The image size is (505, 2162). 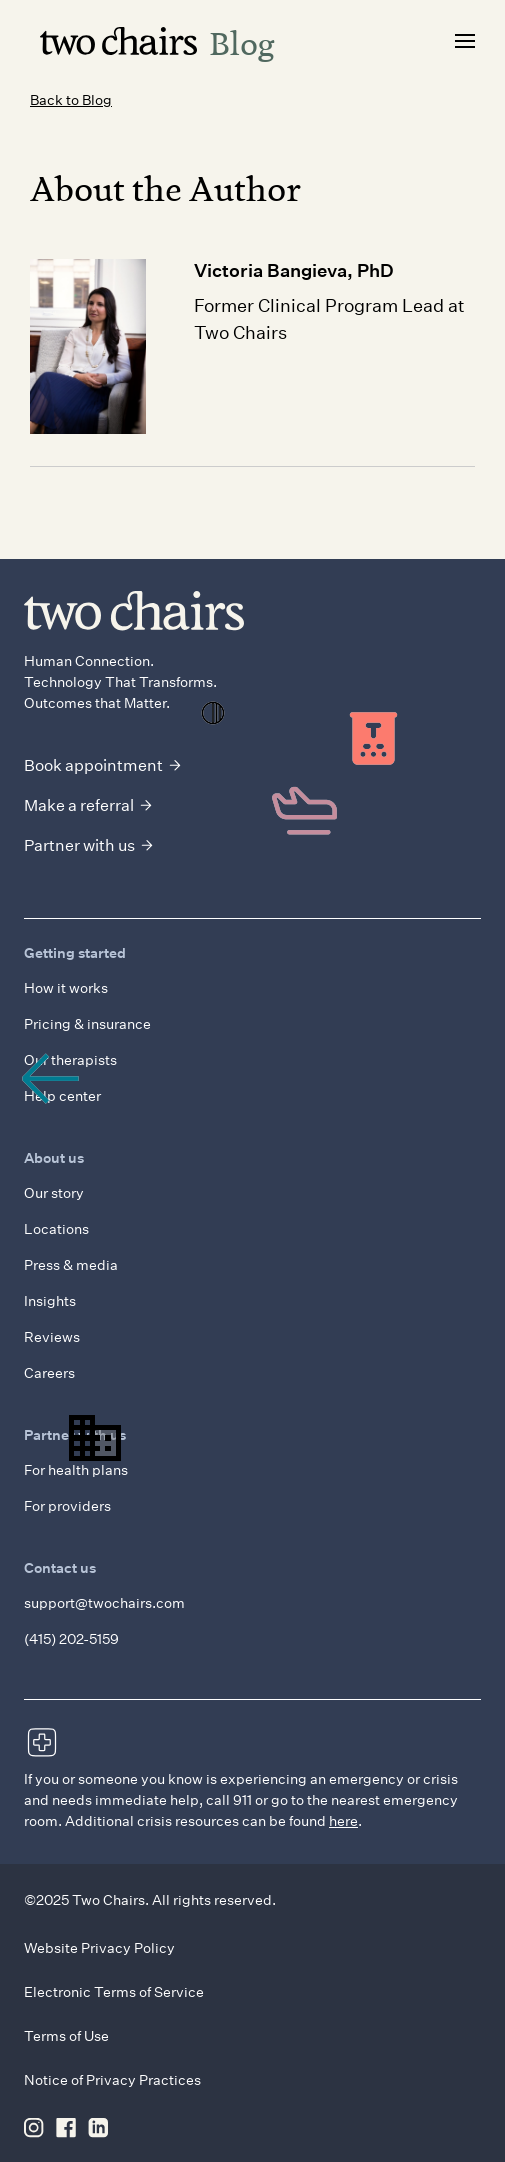 What do you see at coordinates (304, 808) in the screenshot?
I see `flight status: in progress` at bounding box center [304, 808].